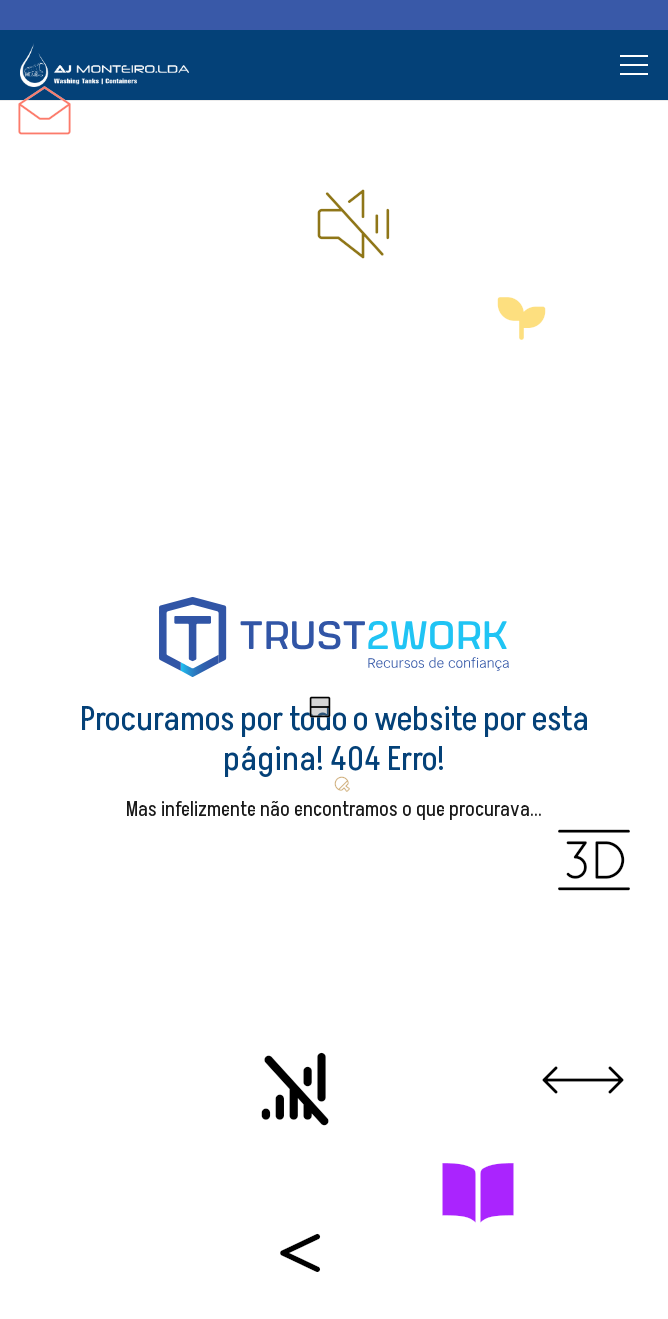  What do you see at coordinates (44, 112) in the screenshot?
I see `view opened mail or messages` at bounding box center [44, 112].